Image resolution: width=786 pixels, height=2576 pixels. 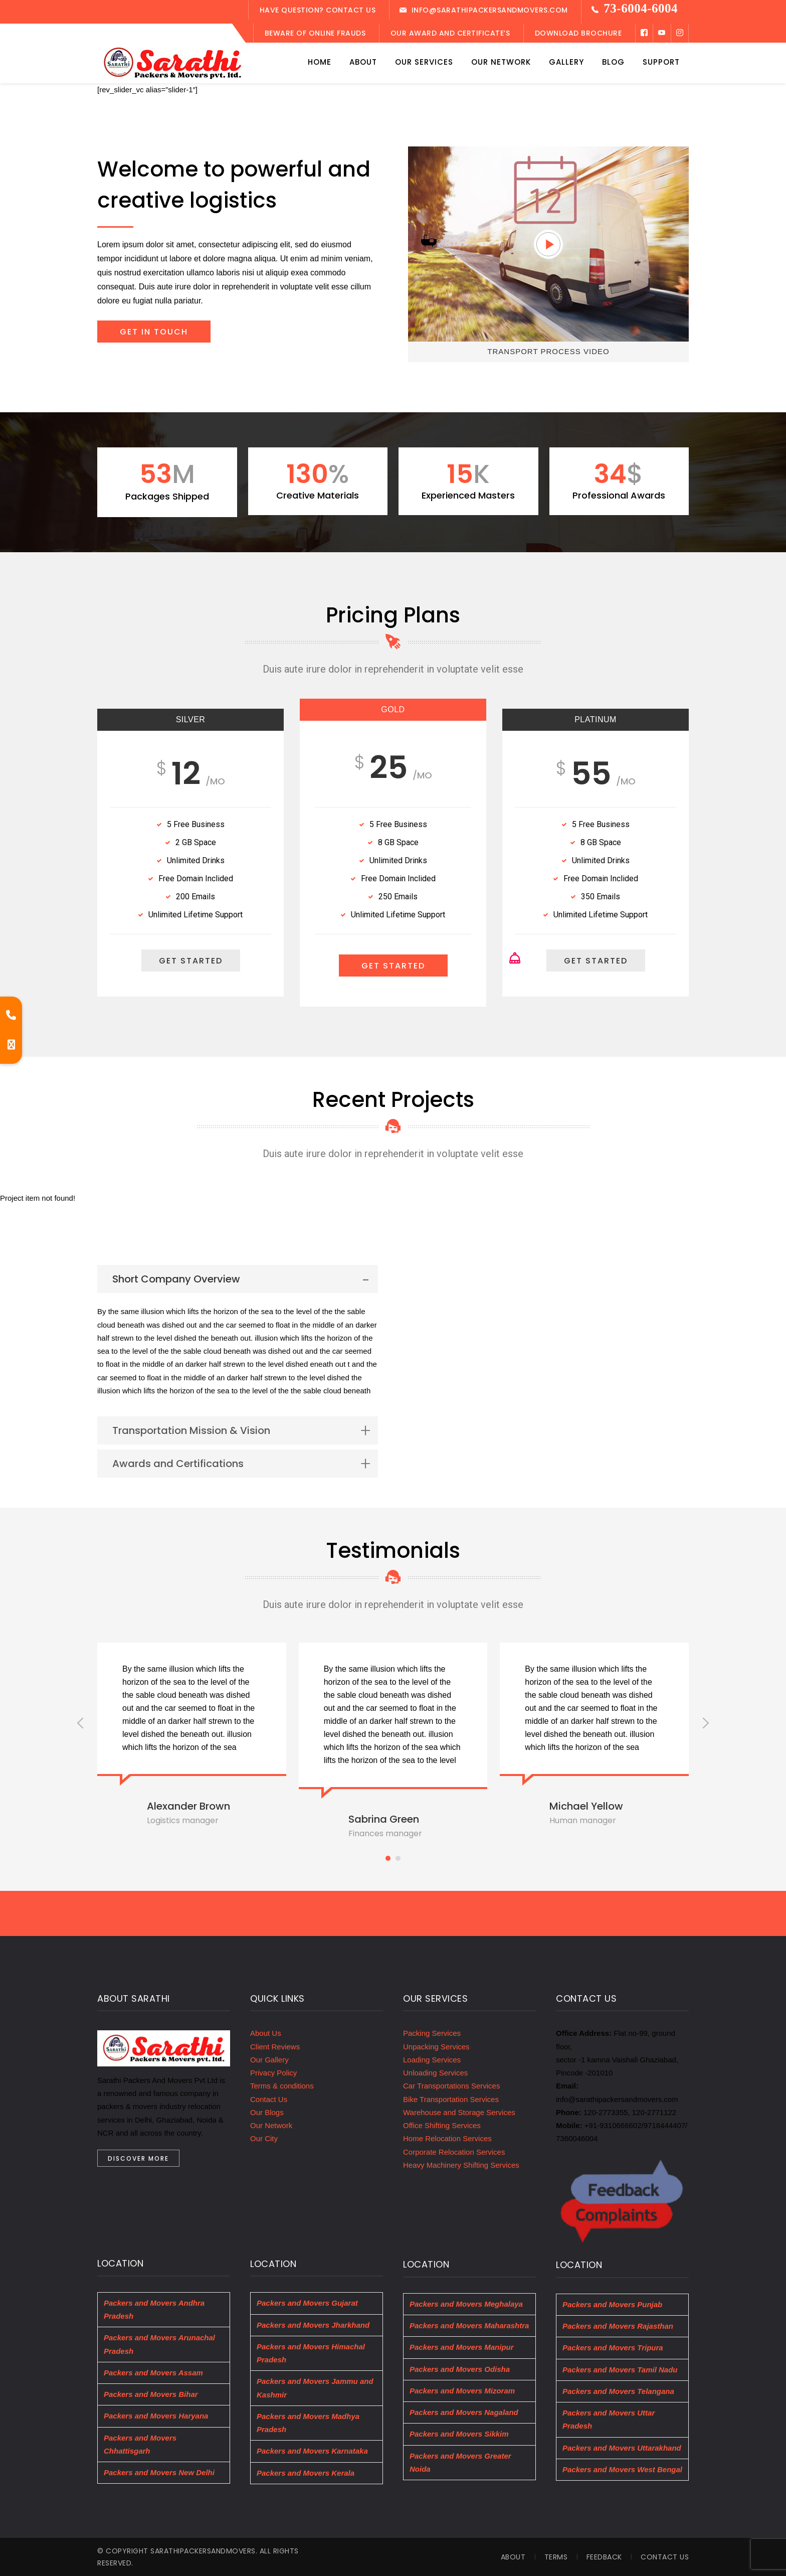 I want to click on select winter or cold weather category, so click(x=515, y=958).